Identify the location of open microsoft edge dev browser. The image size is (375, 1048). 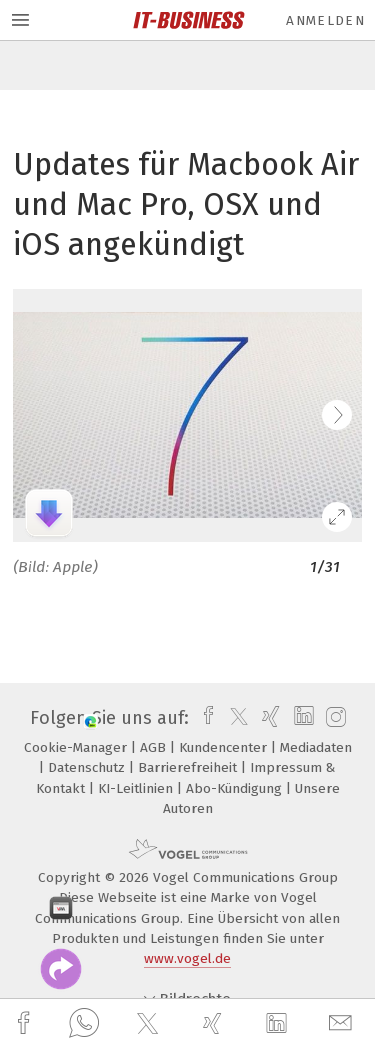
(90, 721).